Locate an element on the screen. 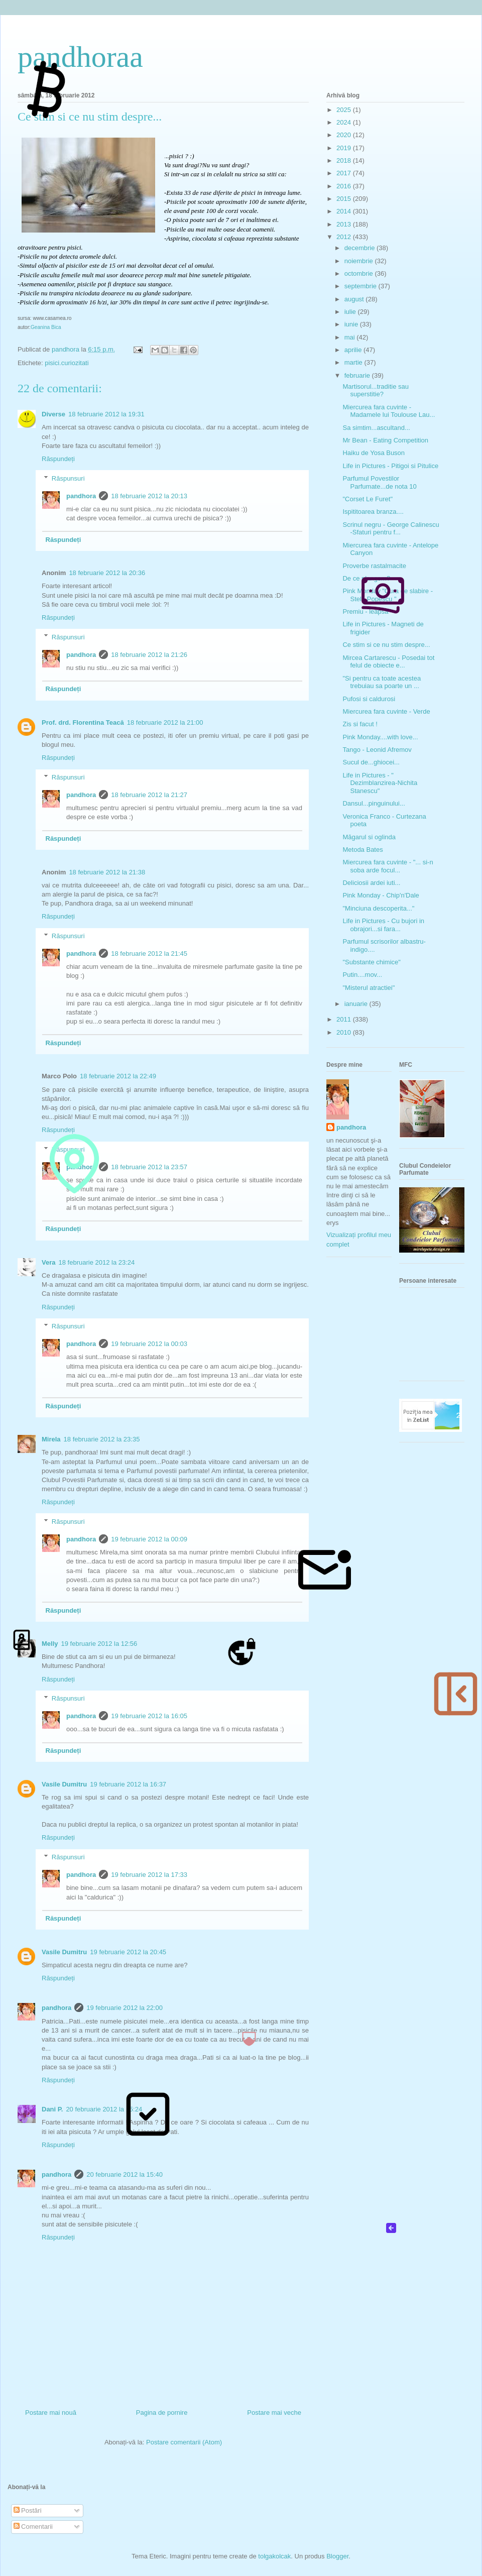 The width and height of the screenshot is (482, 2576). mark item as complete is located at coordinates (148, 2114).